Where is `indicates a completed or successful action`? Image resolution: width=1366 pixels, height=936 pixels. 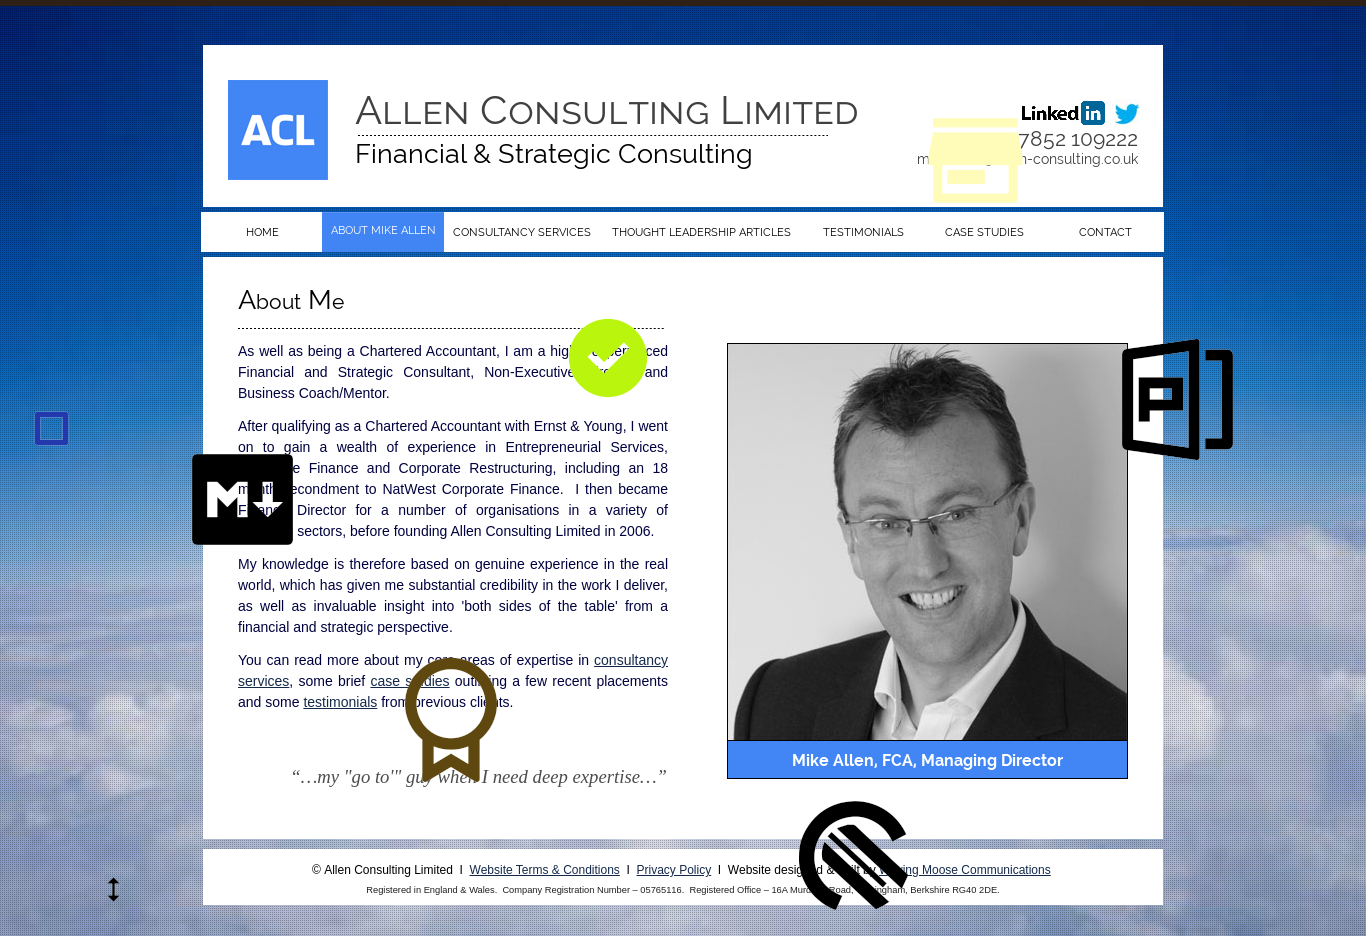
indicates a completed or successful action is located at coordinates (608, 358).